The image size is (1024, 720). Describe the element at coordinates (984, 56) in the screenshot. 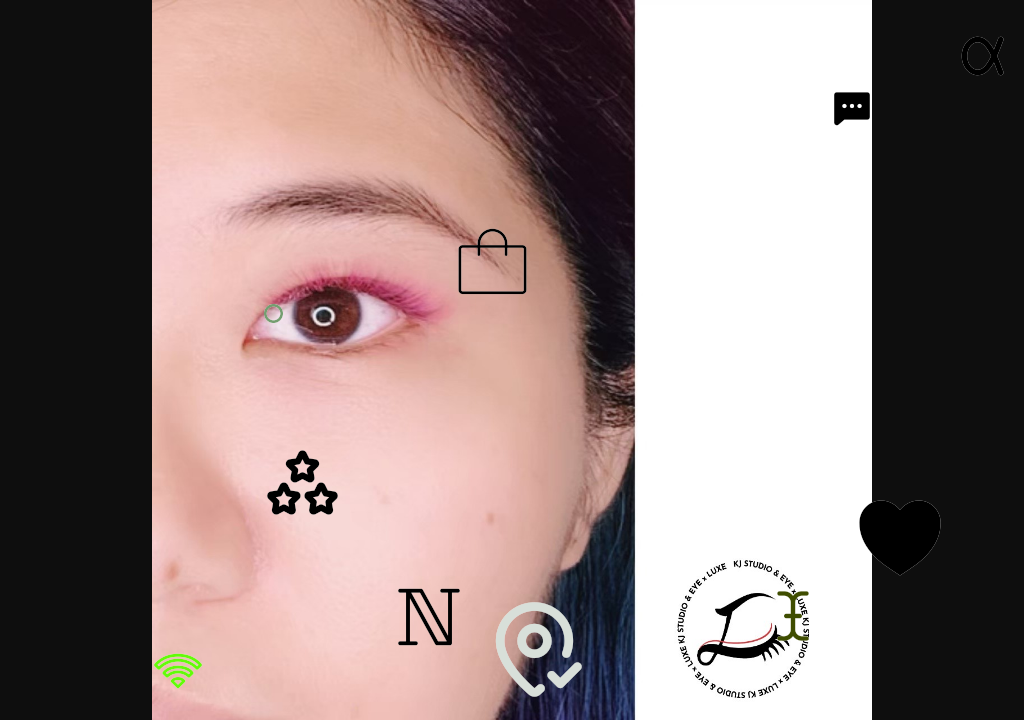

I see `indicates alpha version or early release software` at that location.